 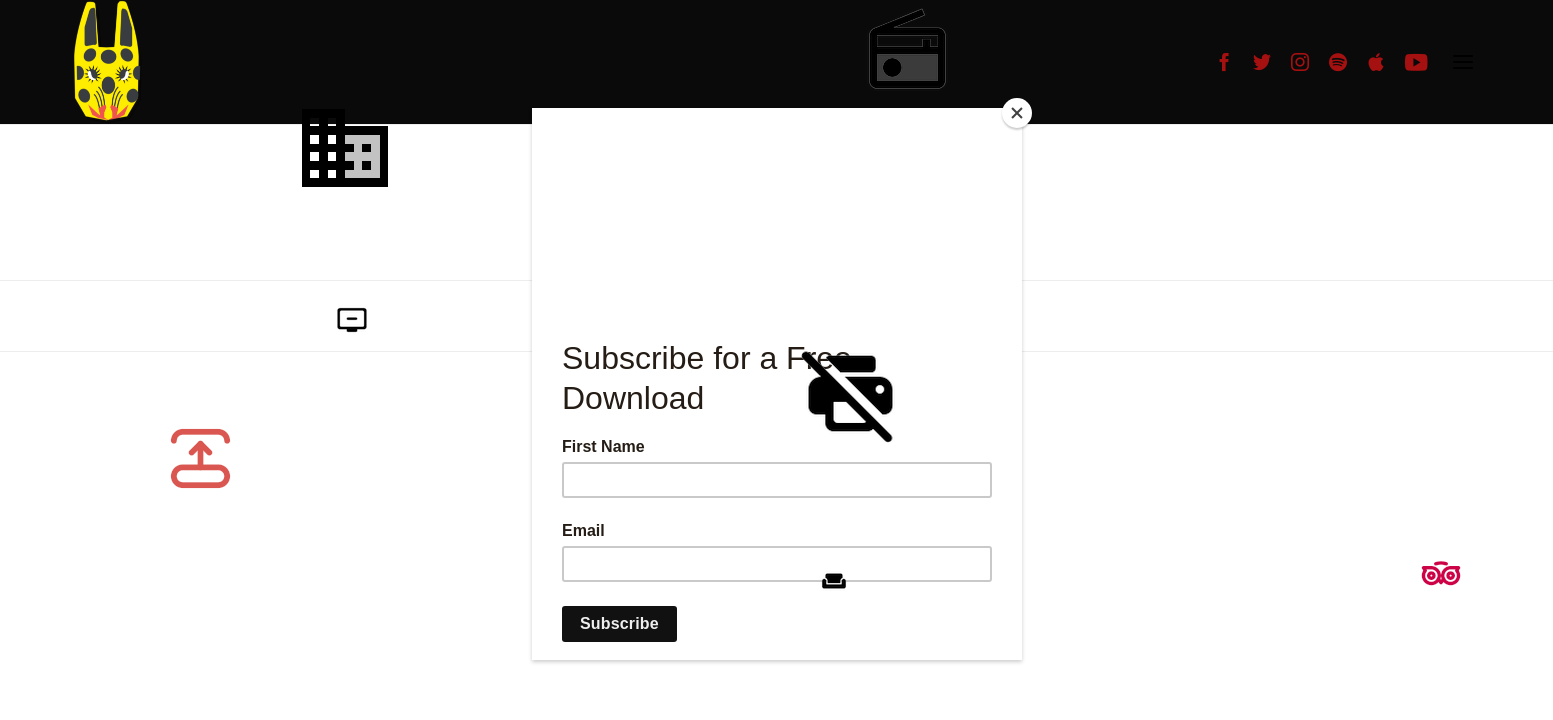 What do you see at coordinates (907, 50) in the screenshot?
I see `access radio or audio streaming` at bounding box center [907, 50].